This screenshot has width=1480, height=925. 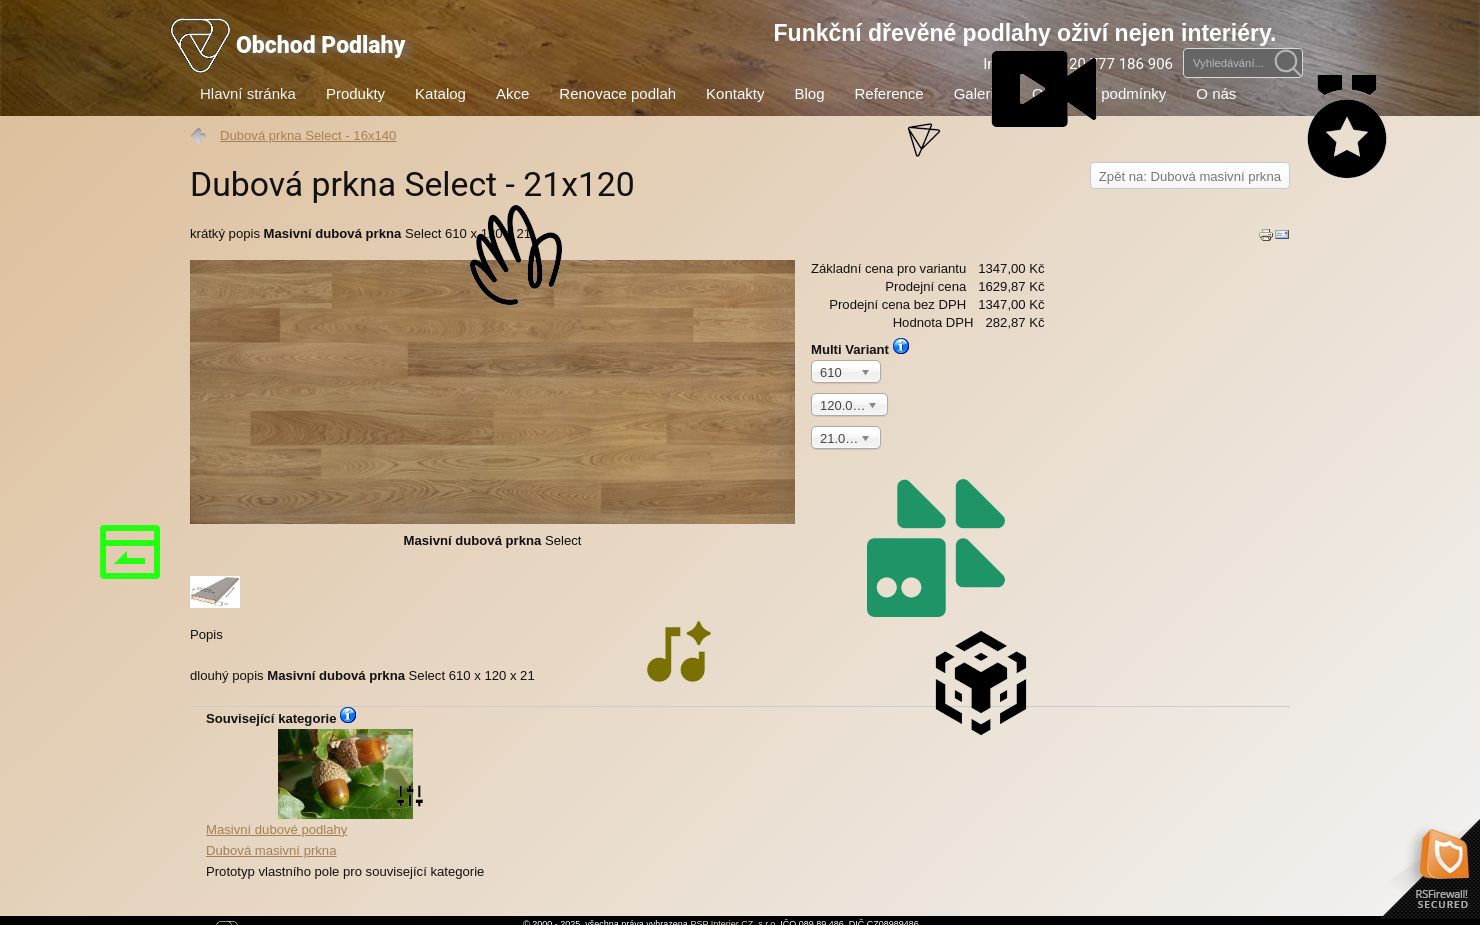 What do you see at coordinates (981, 683) in the screenshot?
I see `binance coin (bnb) cryptocurrency logo` at bounding box center [981, 683].